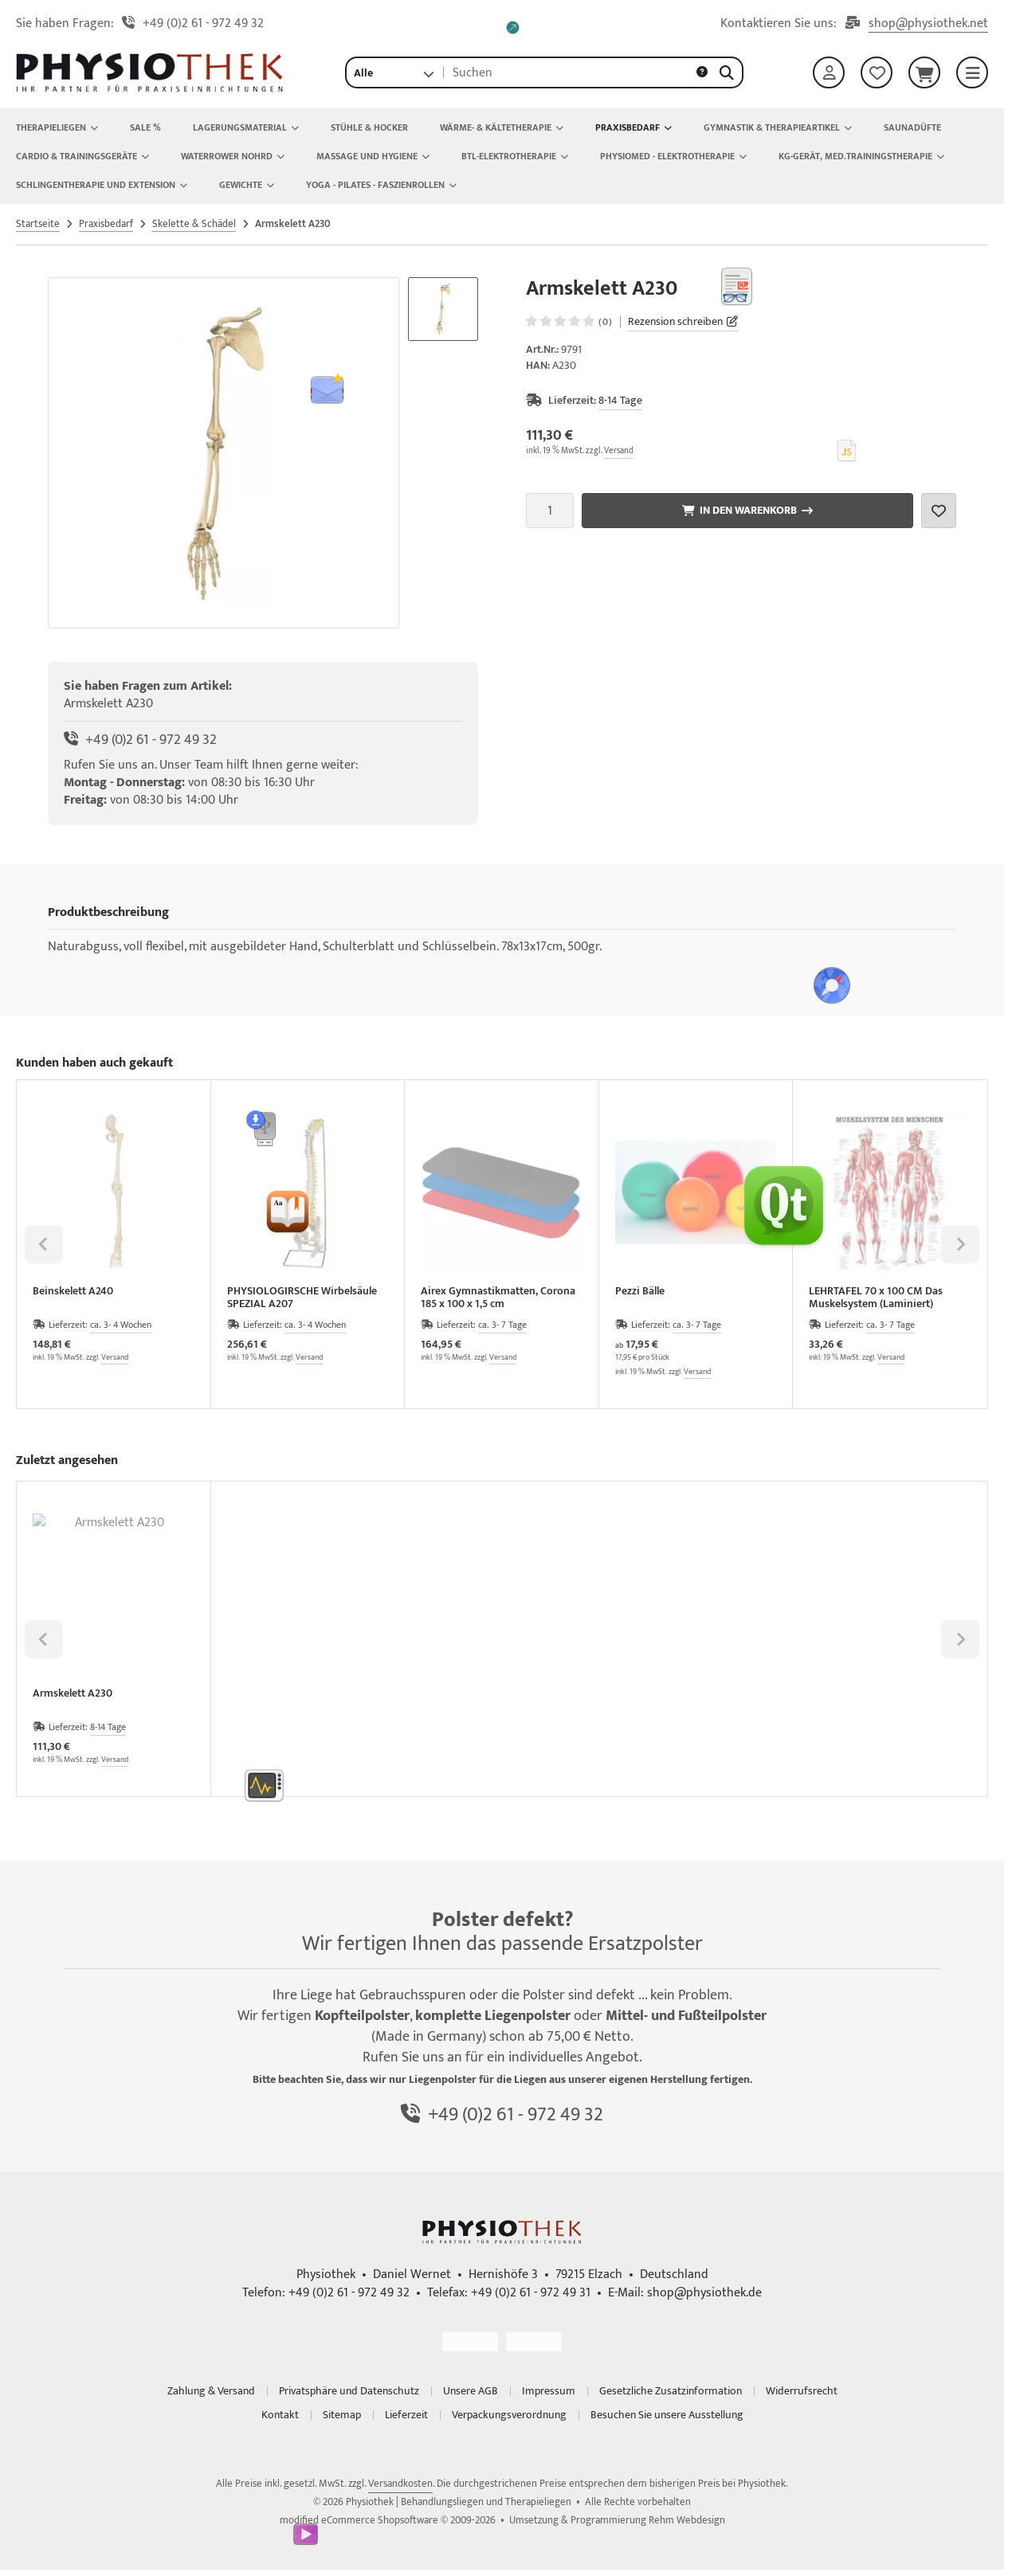 The height and width of the screenshot is (2576, 1012). Describe the element at coordinates (832, 985) in the screenshot. I see `open web browser application` at that location.